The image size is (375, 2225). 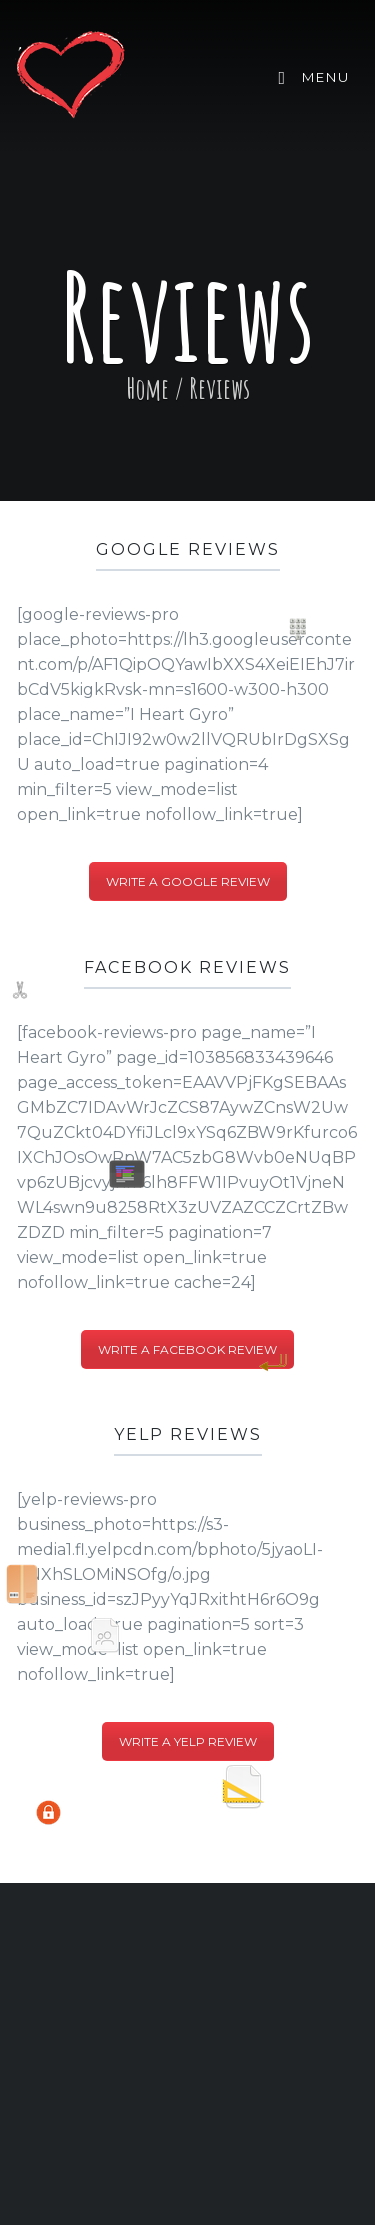 What do you see at coordinates (48, 1812) in the screenshot?
I see `lock screen brightness at current level` at bounding box center [48, 1812].